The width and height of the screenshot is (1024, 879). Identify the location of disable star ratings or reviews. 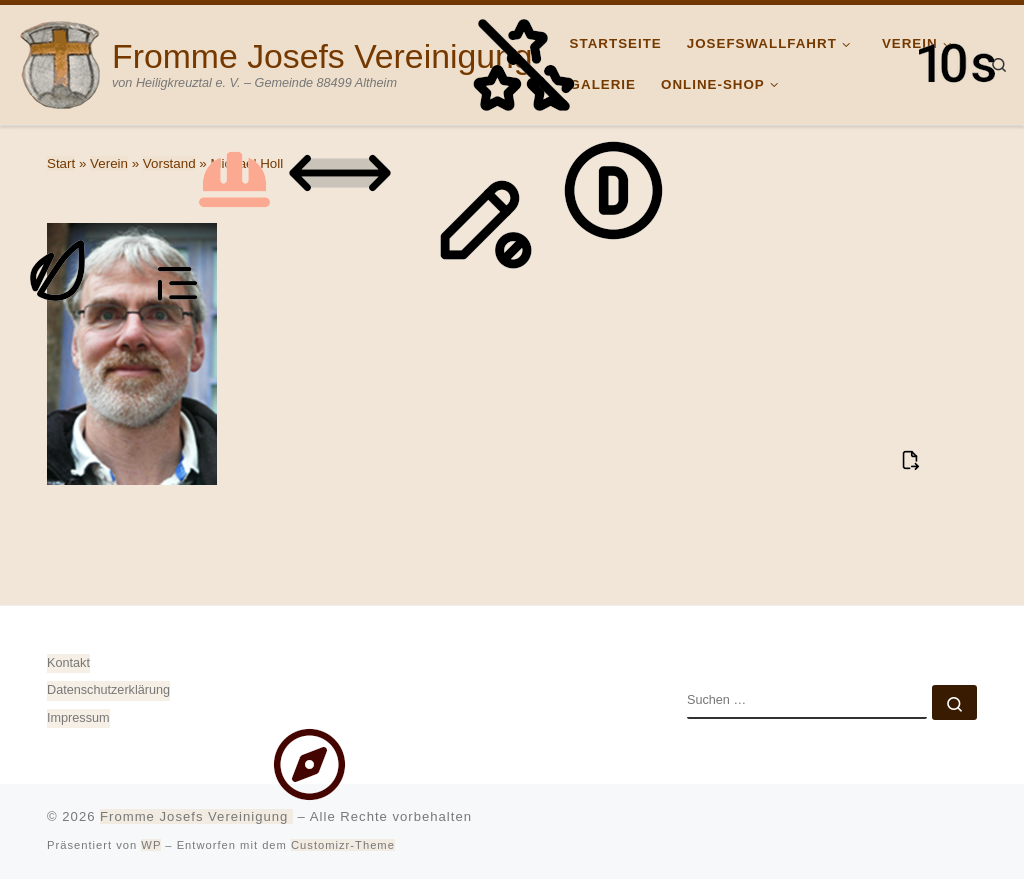
(524, 65).